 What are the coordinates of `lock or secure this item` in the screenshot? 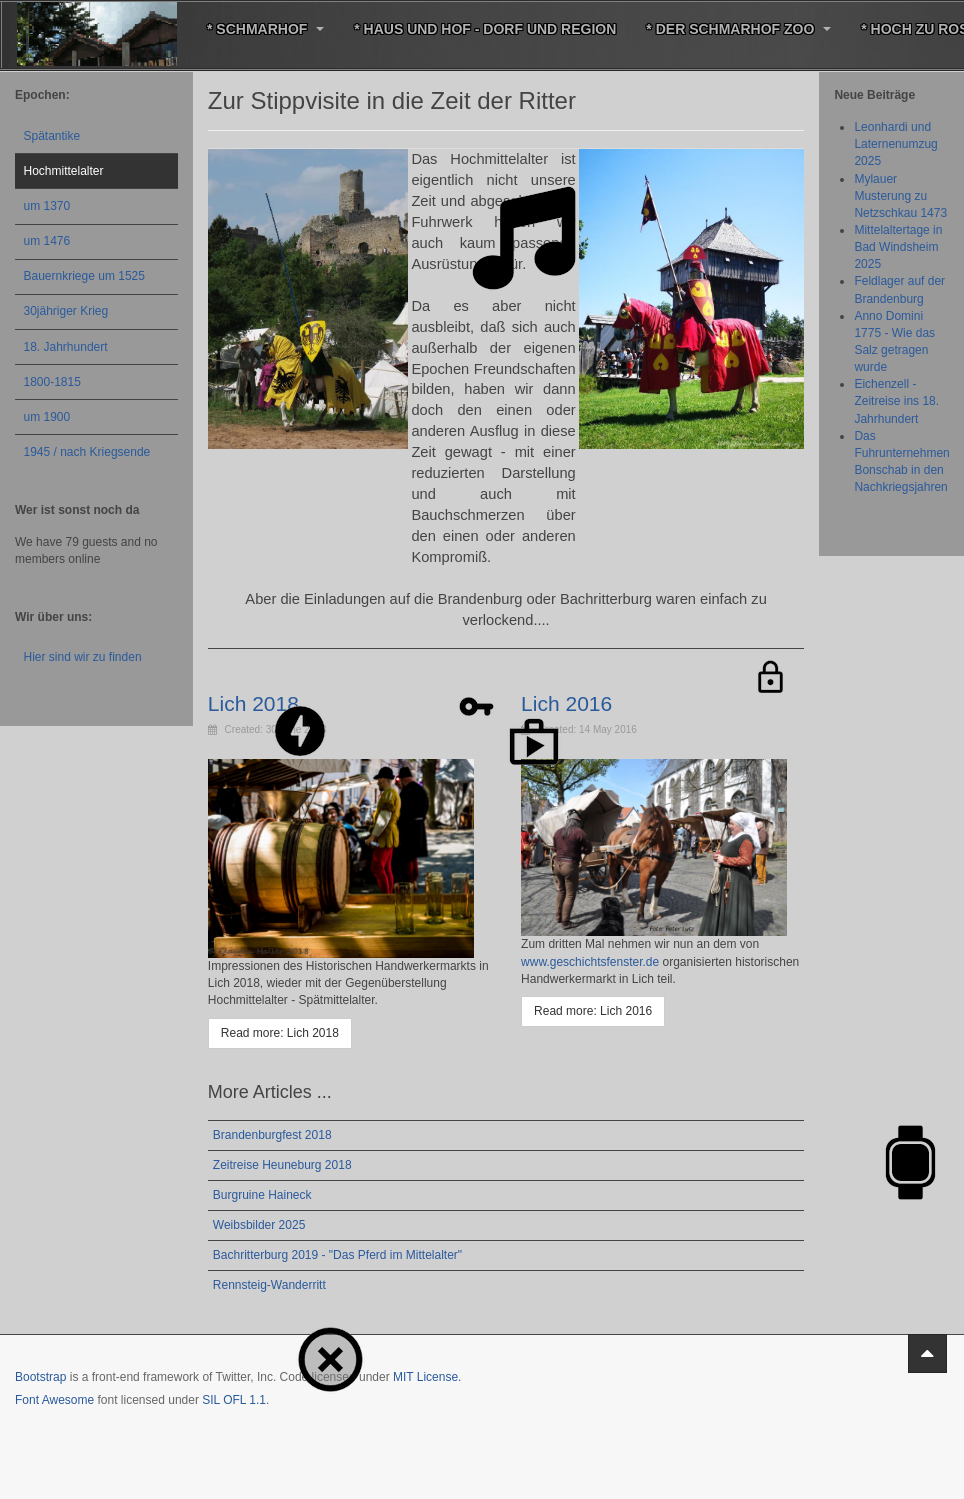 It's located at (770, 677).